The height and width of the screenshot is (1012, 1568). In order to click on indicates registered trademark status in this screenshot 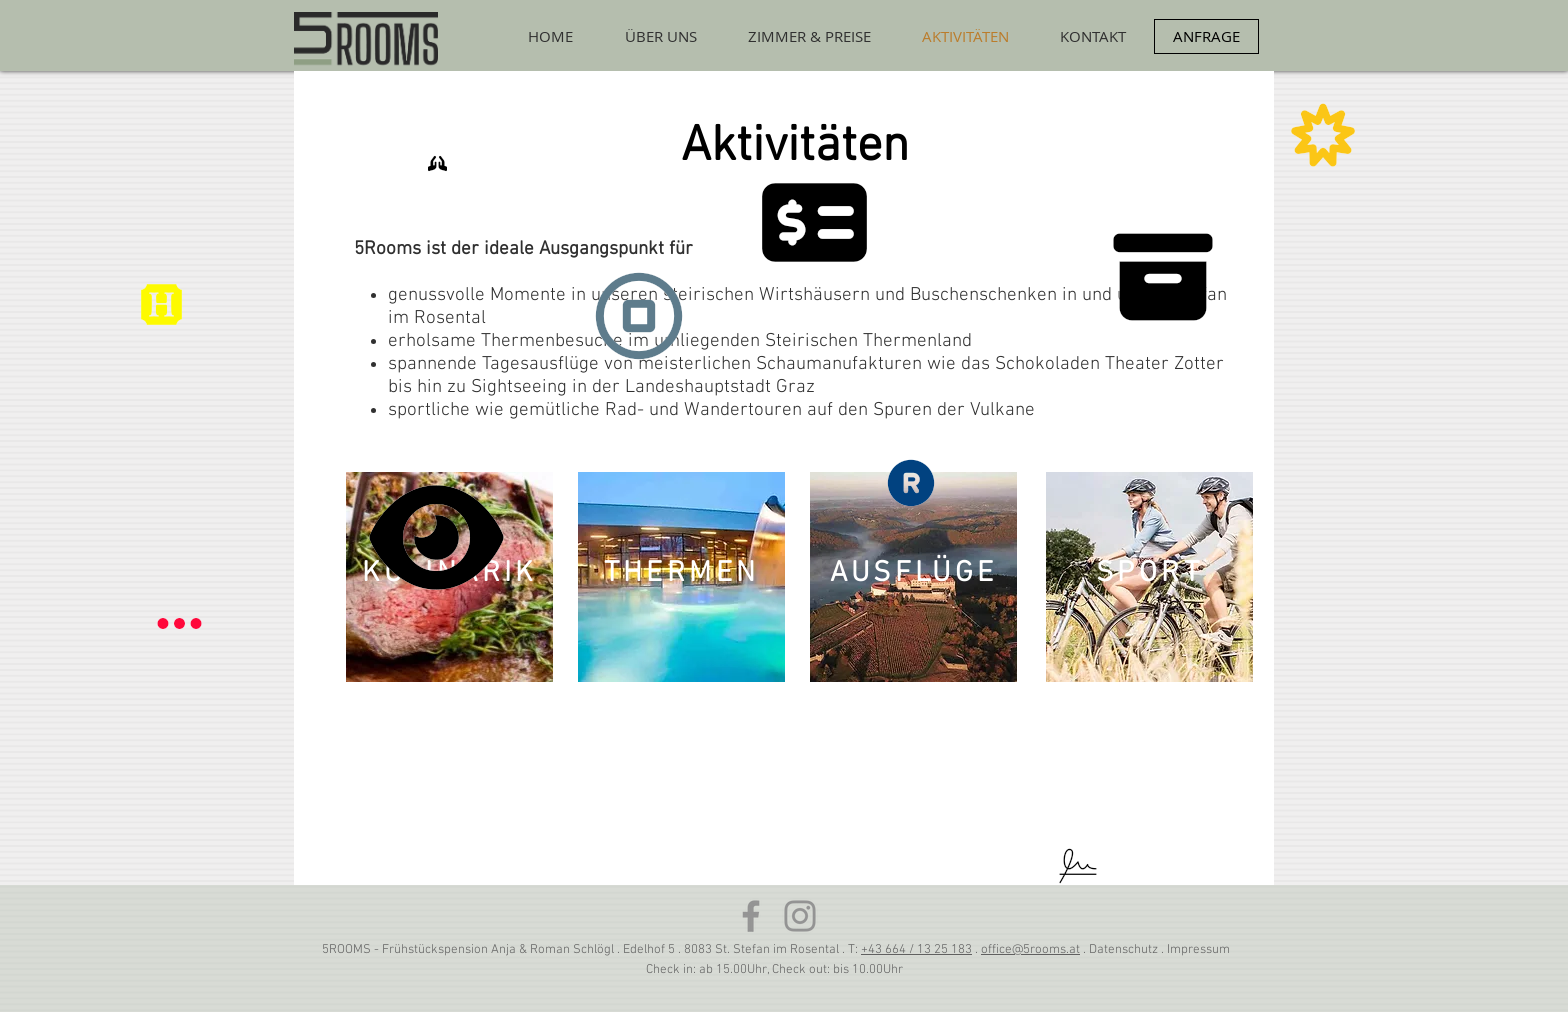, I will do `click(911, 483)`.